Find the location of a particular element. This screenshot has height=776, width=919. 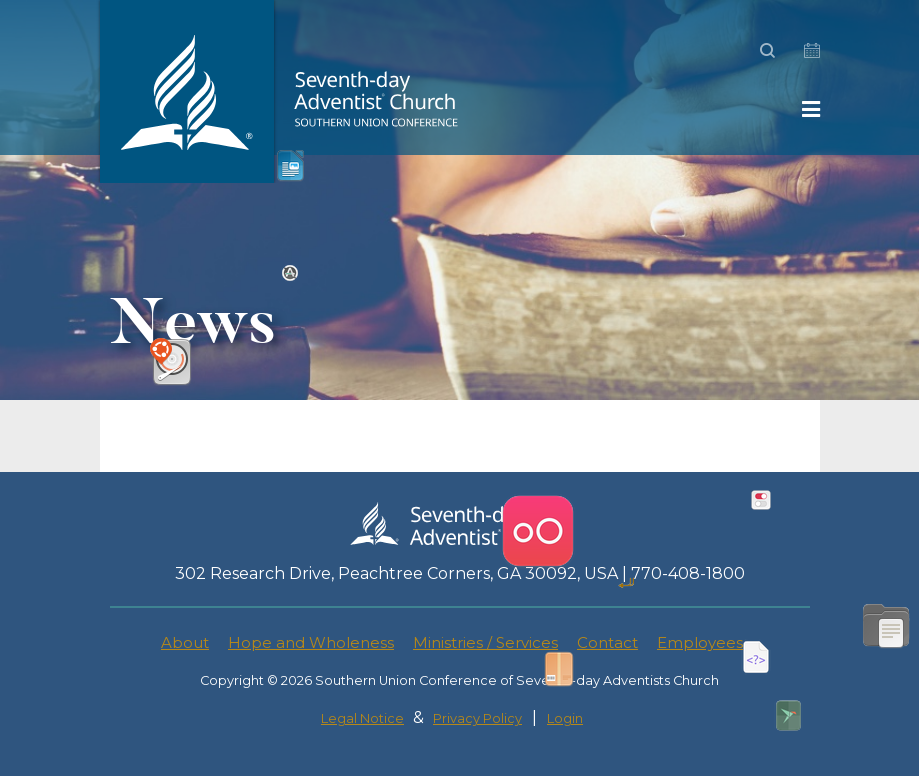

launch genymotion android emulator is located at coordinates (538, 531).